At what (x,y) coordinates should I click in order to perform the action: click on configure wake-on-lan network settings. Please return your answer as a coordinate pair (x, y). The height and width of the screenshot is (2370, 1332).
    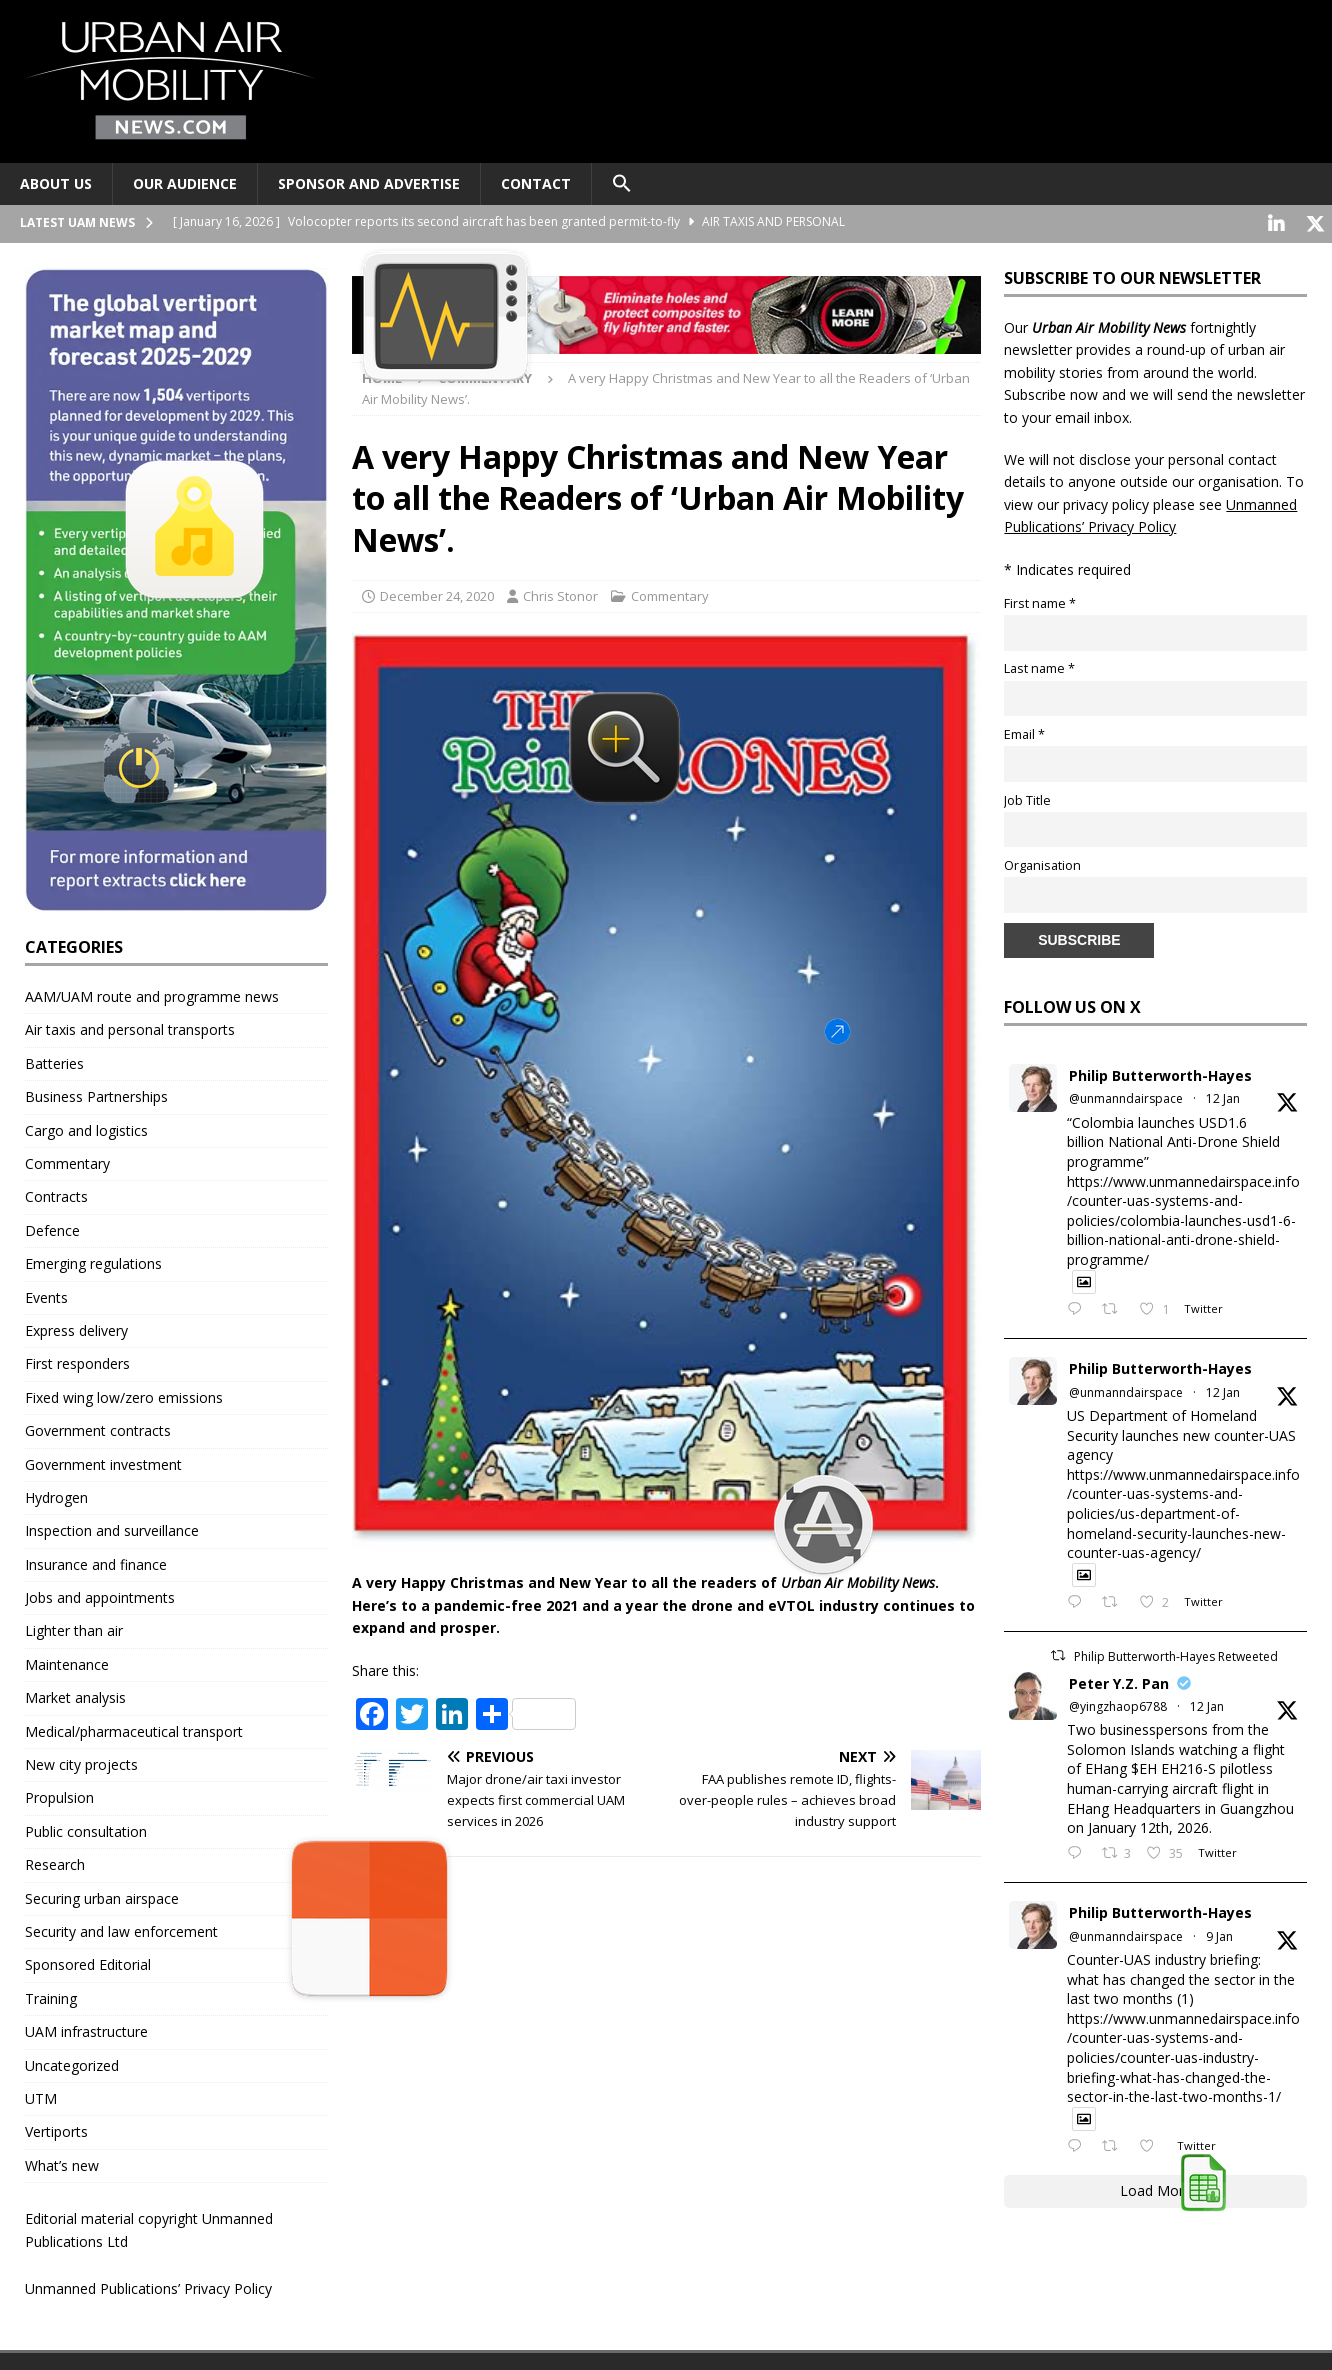
    Looking at the image, I should click on (139, 768).